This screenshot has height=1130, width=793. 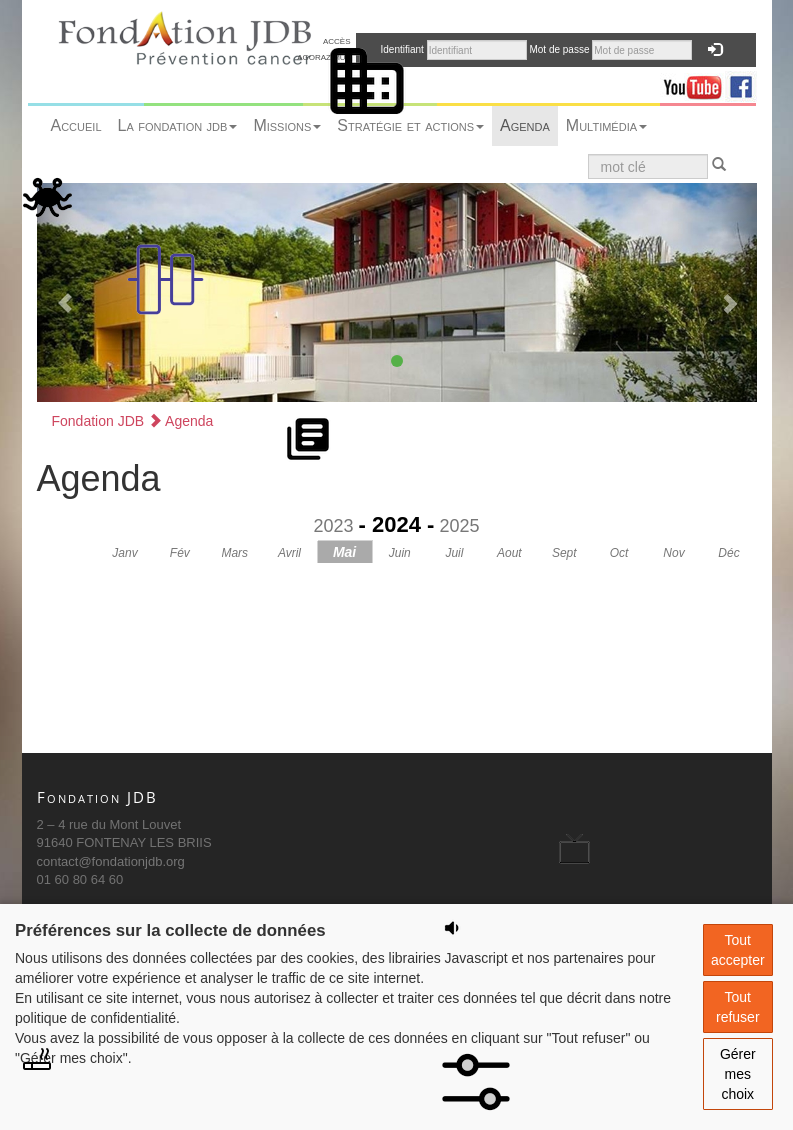 I want to click on represents the flying spaghetti monster or pastafarianism, so click(x=47, y=197).